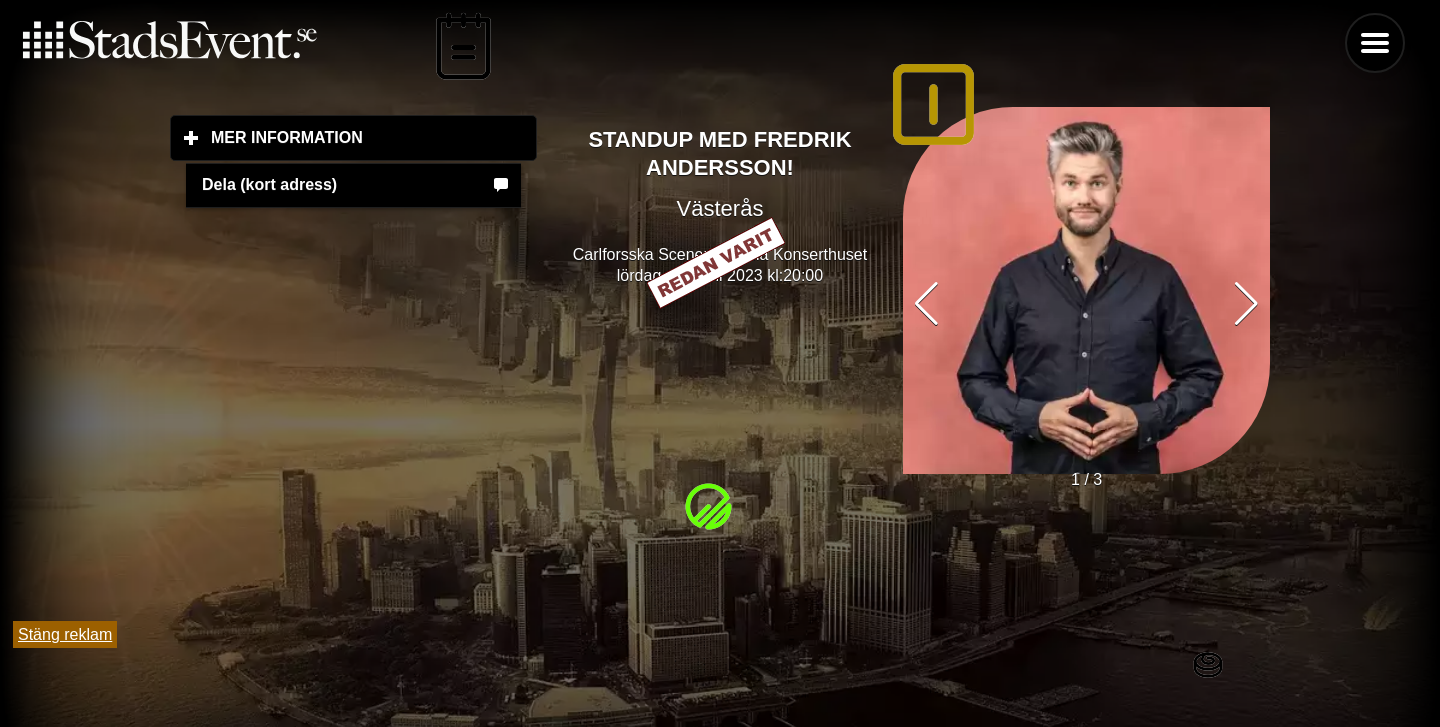  What do you see at coordinates (933, 104) in the screenshot?
I see `access information or details` at bounding box center [933, 104].